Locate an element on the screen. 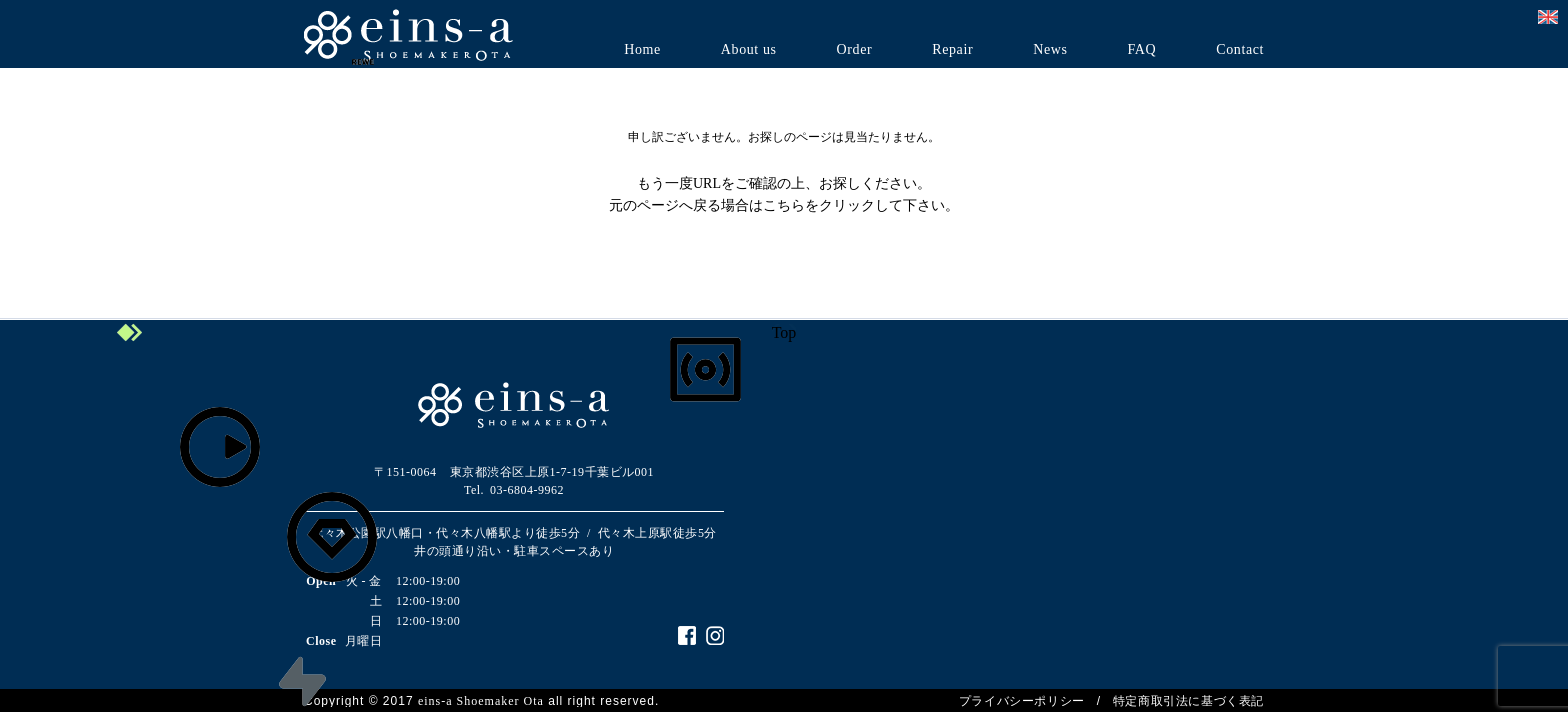  copper cryptocurrency or token indicator is located at coordinates (332, 537).